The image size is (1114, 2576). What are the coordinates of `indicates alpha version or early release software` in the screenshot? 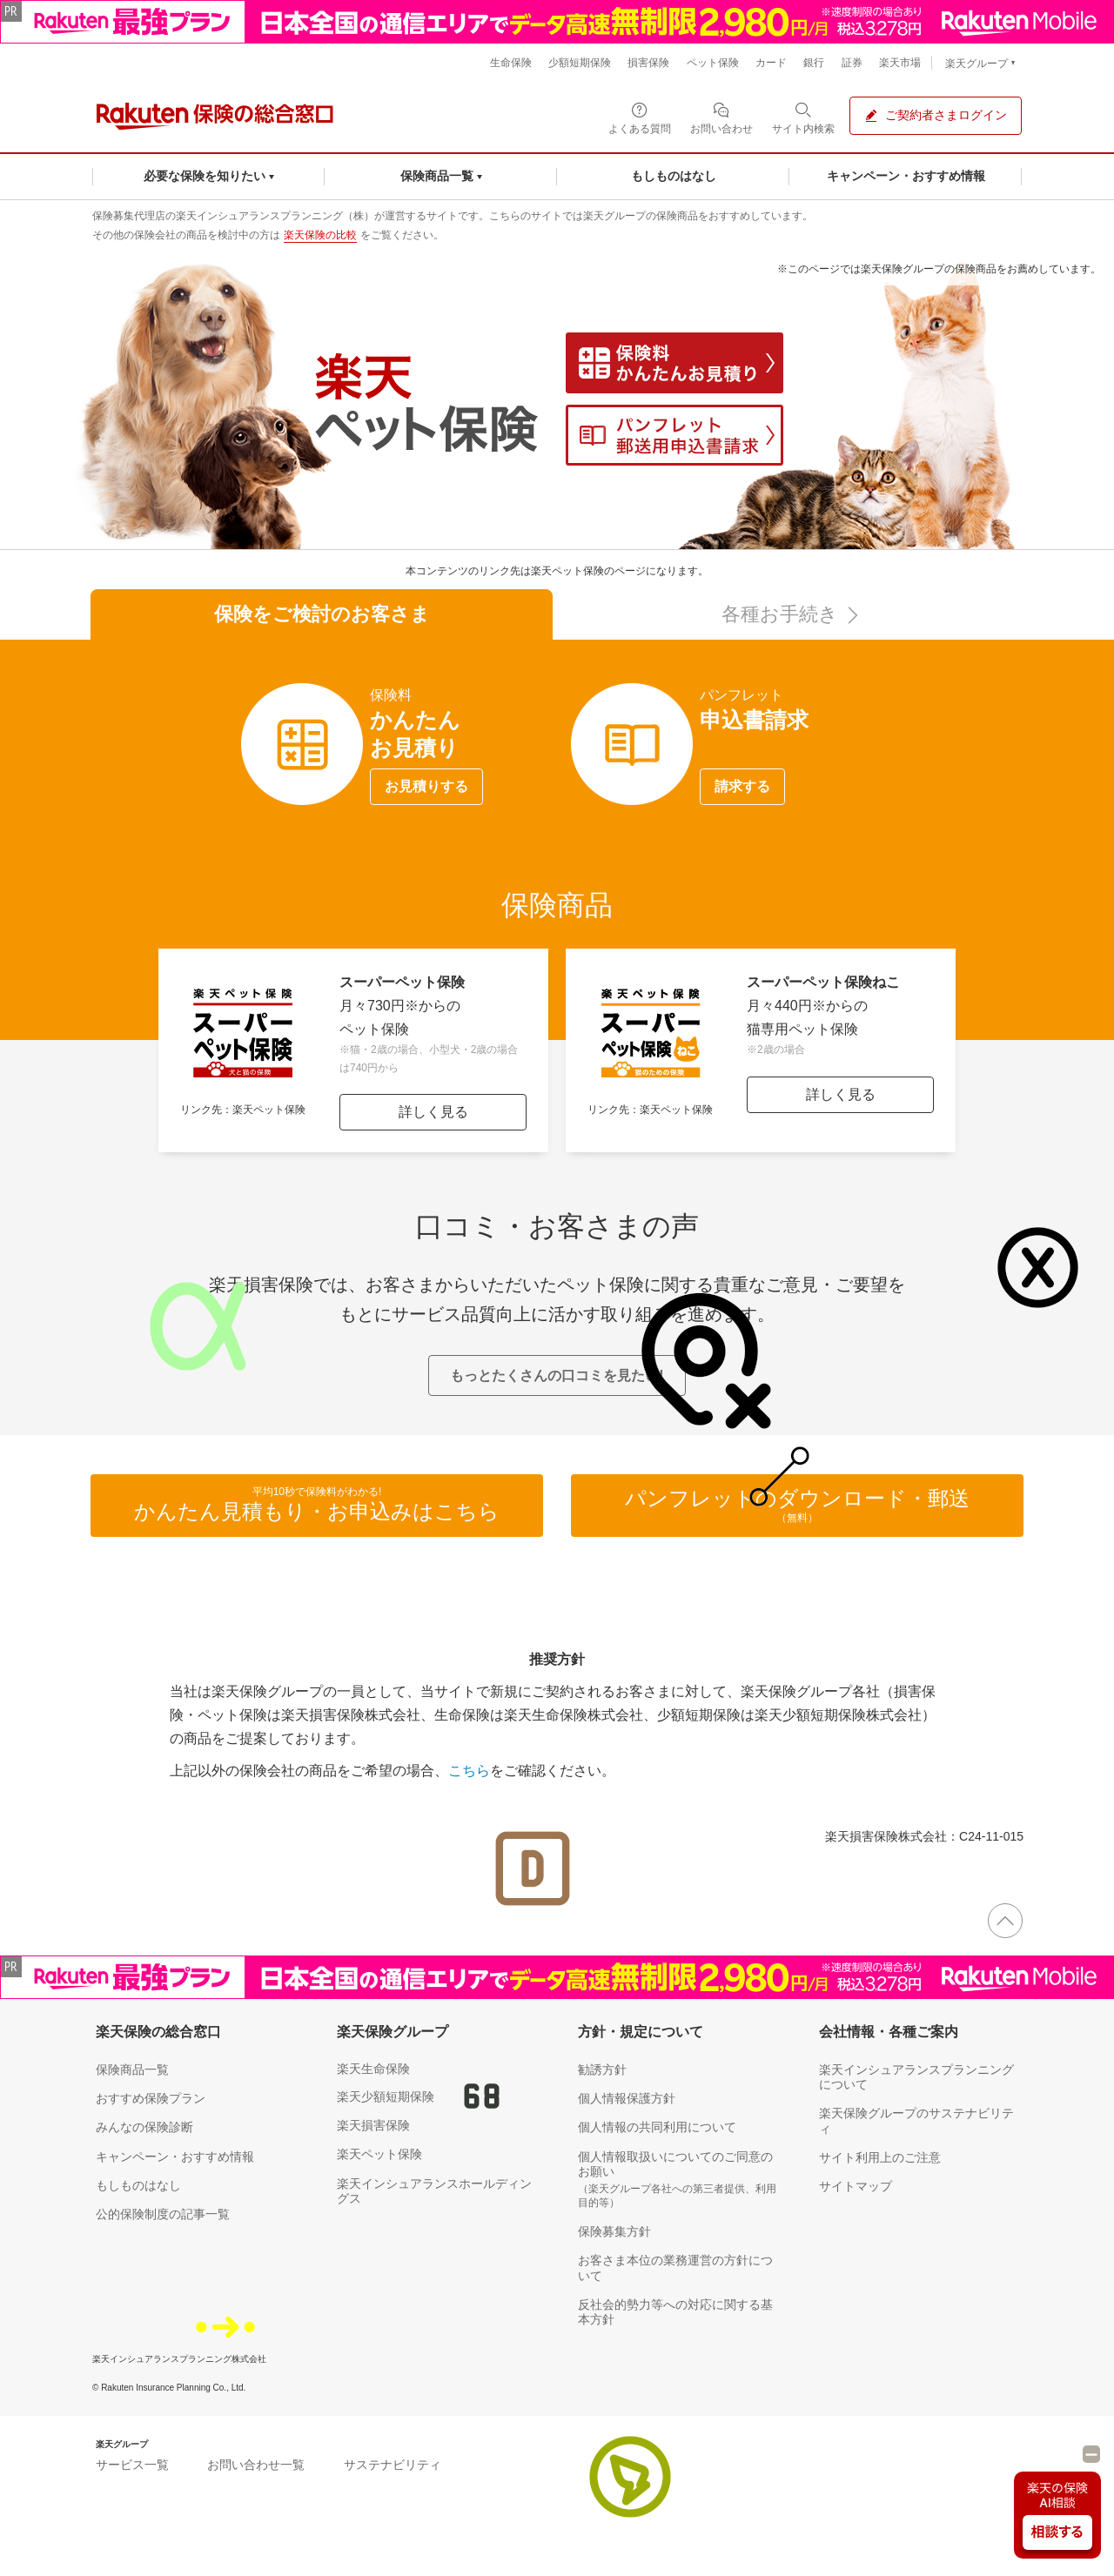 It's located at (201, 1326).